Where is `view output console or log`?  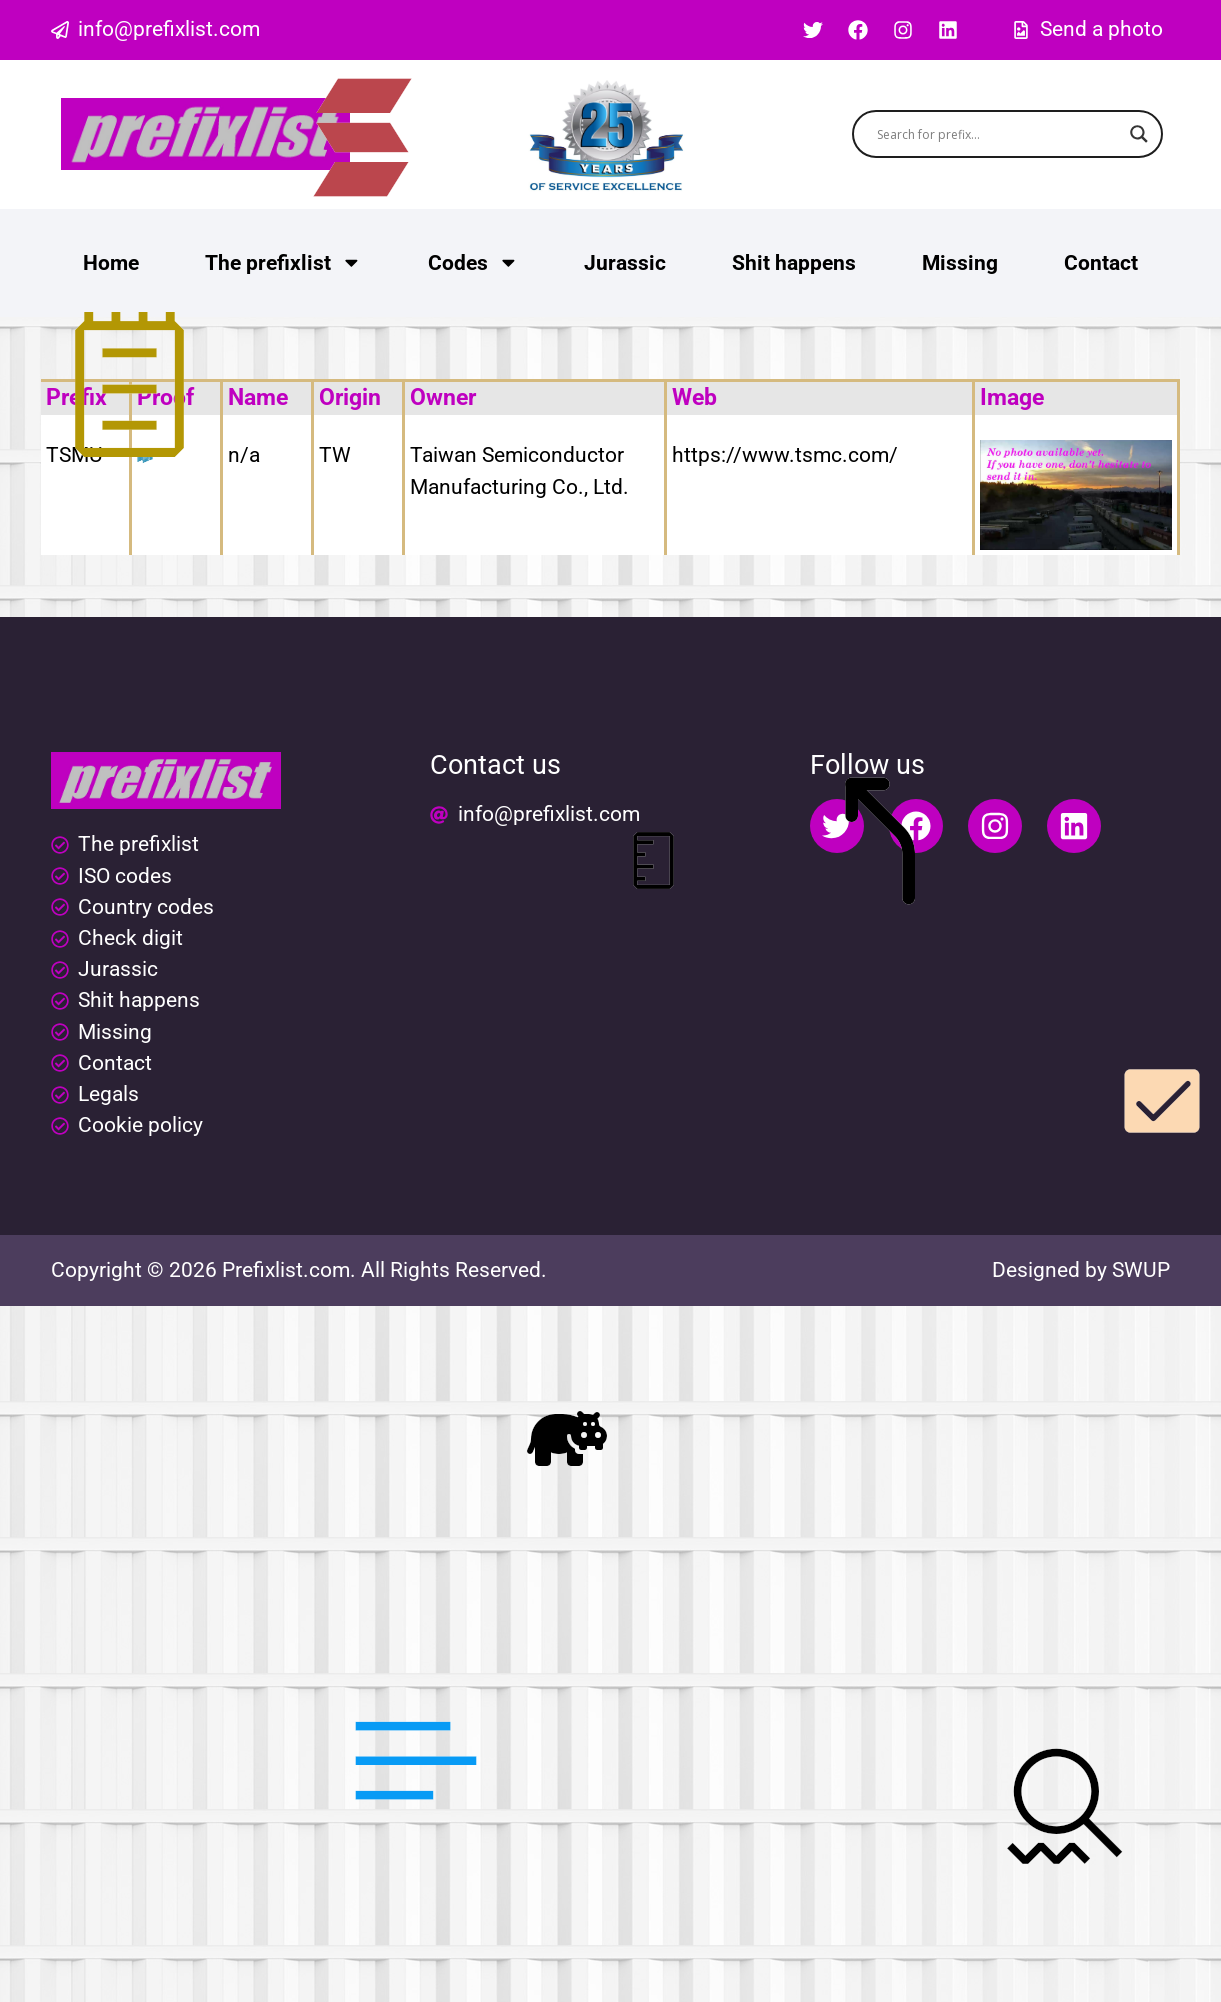 view output console or log is located at coordinates (129, 384).